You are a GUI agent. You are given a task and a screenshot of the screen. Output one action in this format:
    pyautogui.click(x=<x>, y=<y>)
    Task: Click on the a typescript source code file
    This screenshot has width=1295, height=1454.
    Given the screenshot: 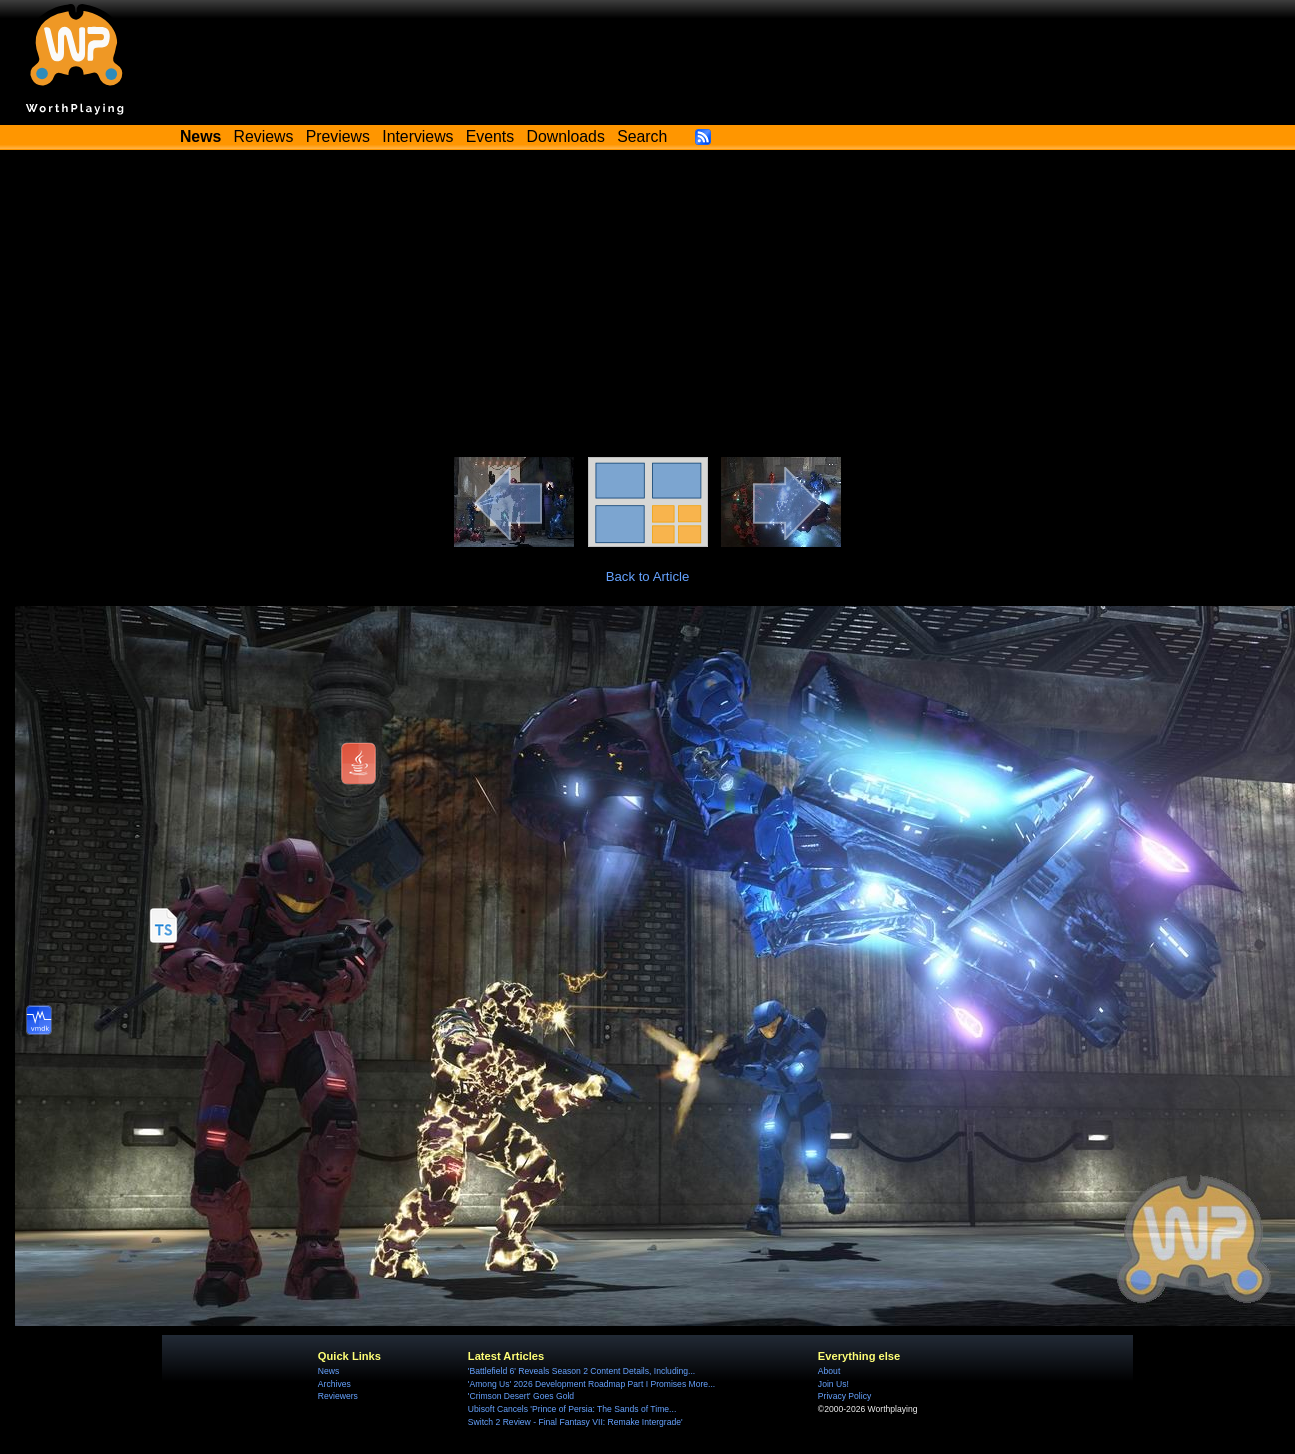 What is the action you would take?
    pyautogui.click(x=163, y=925)
    